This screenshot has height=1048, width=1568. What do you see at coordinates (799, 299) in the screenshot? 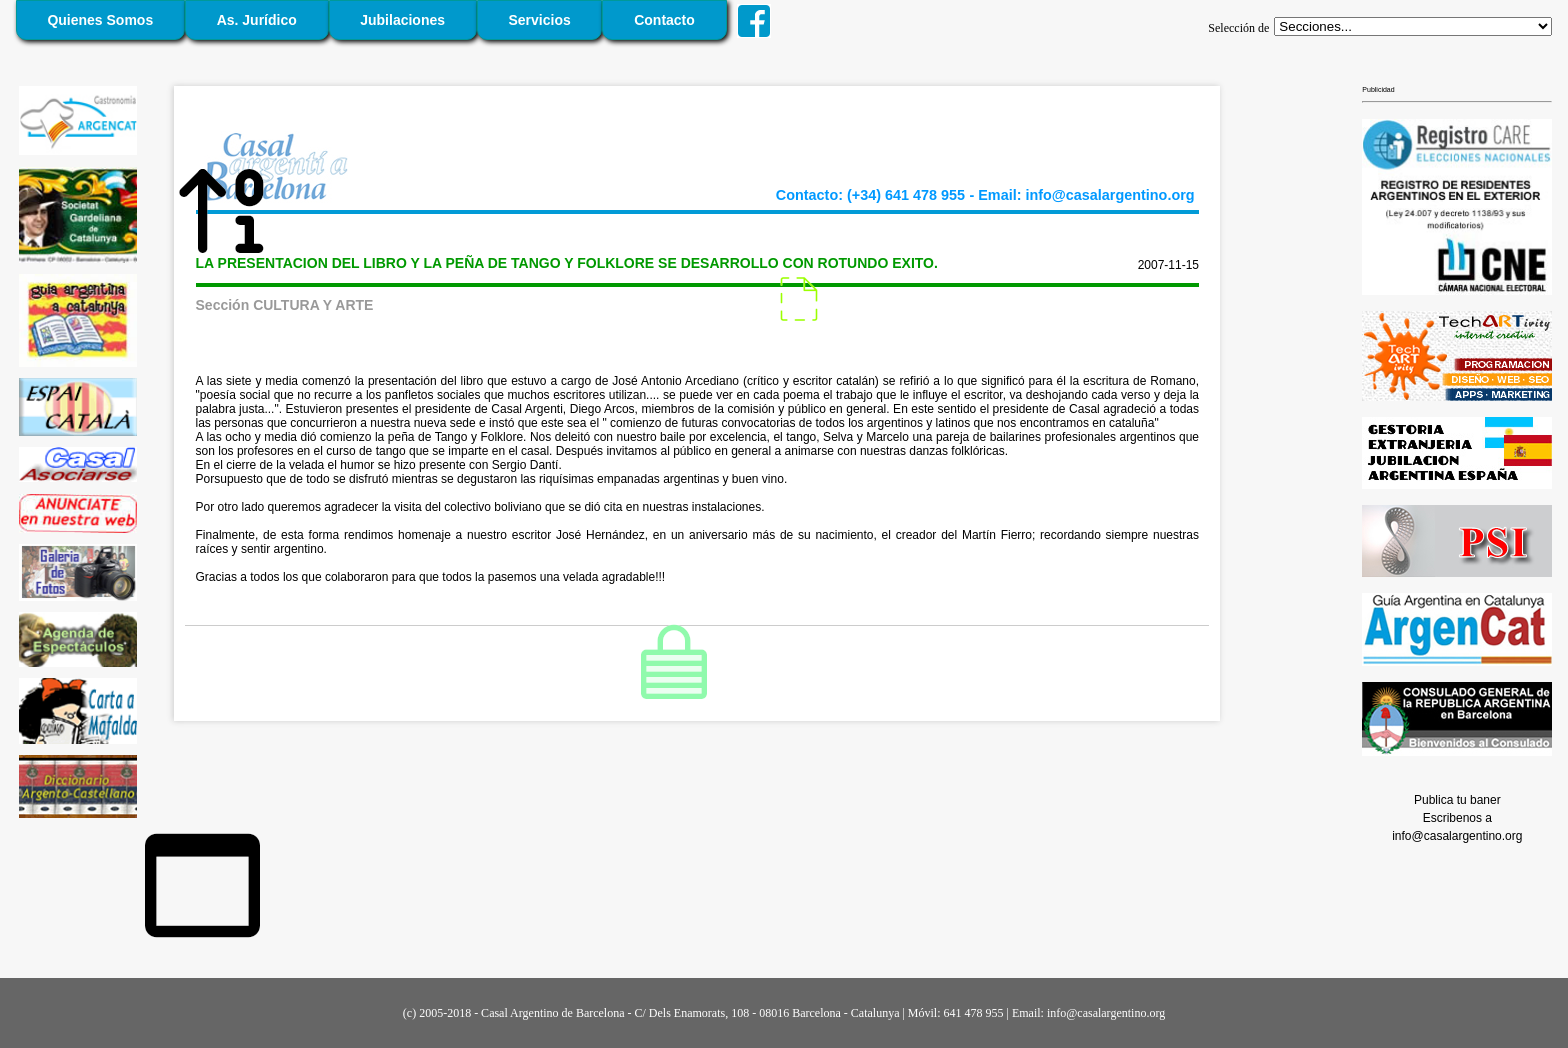
I see `upload or select a file` at bounding box center [799, 299].